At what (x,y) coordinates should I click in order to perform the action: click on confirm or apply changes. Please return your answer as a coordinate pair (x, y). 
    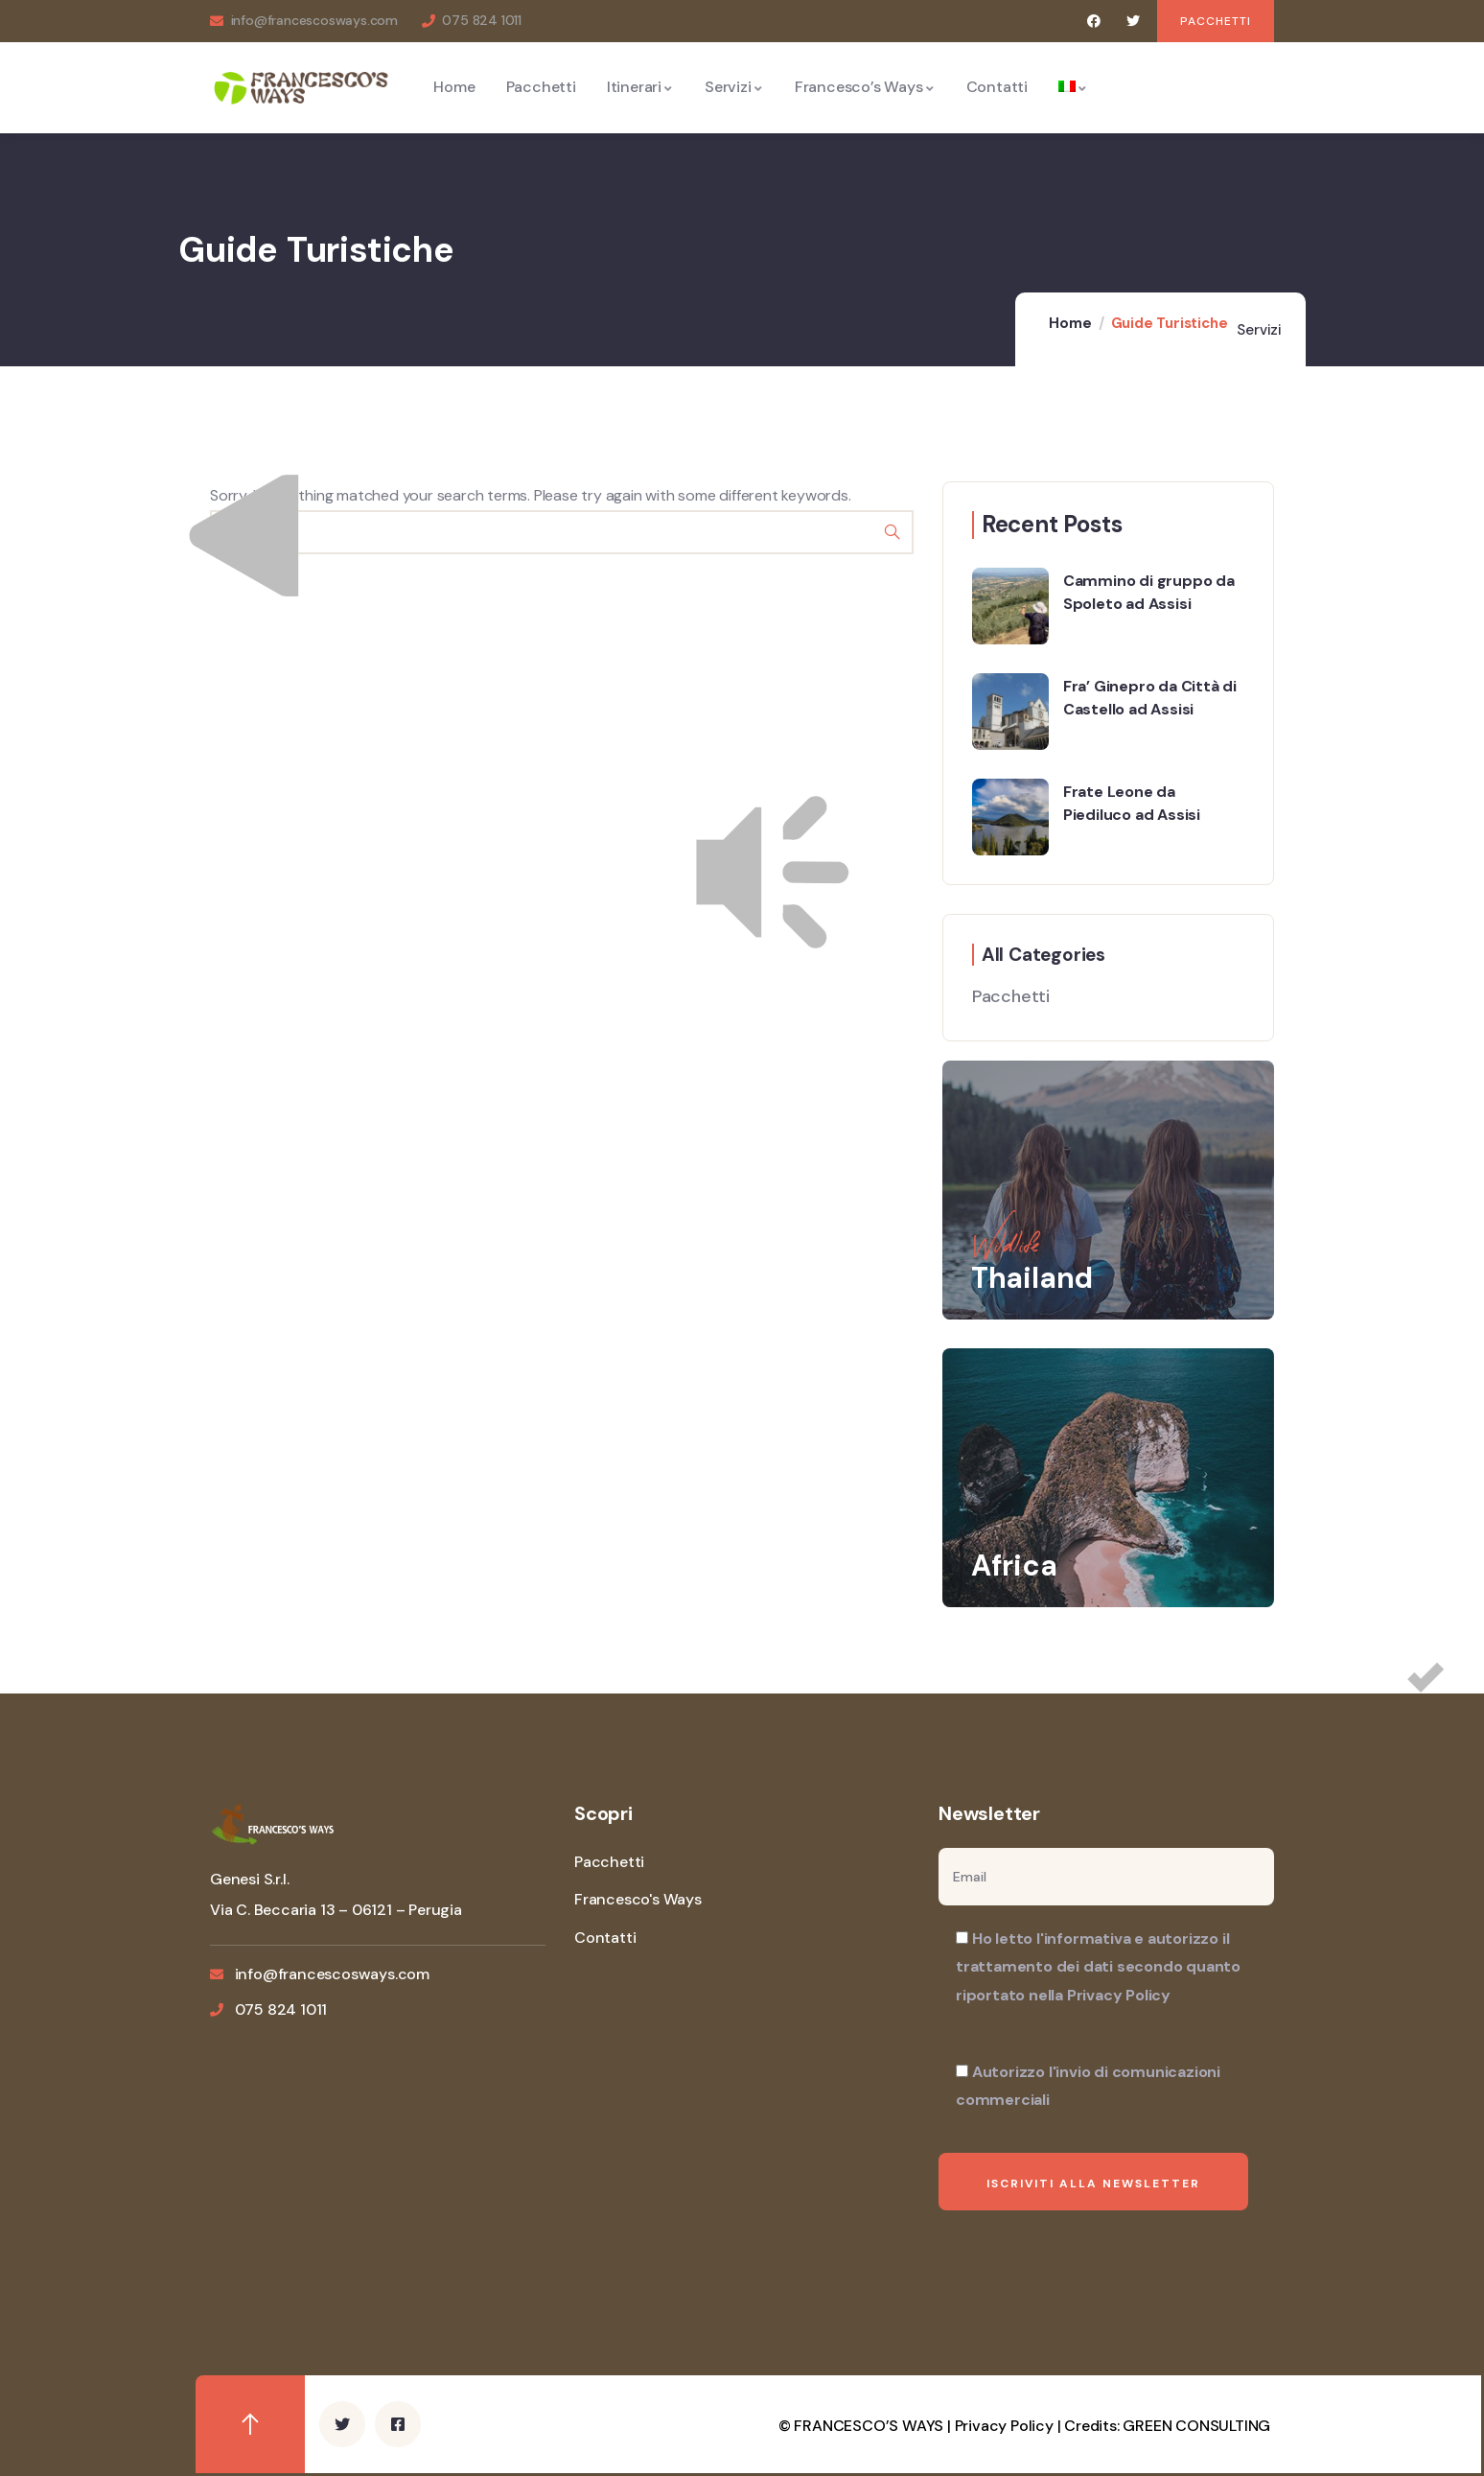
    Looking at the image, I should click on (1424, 1675).